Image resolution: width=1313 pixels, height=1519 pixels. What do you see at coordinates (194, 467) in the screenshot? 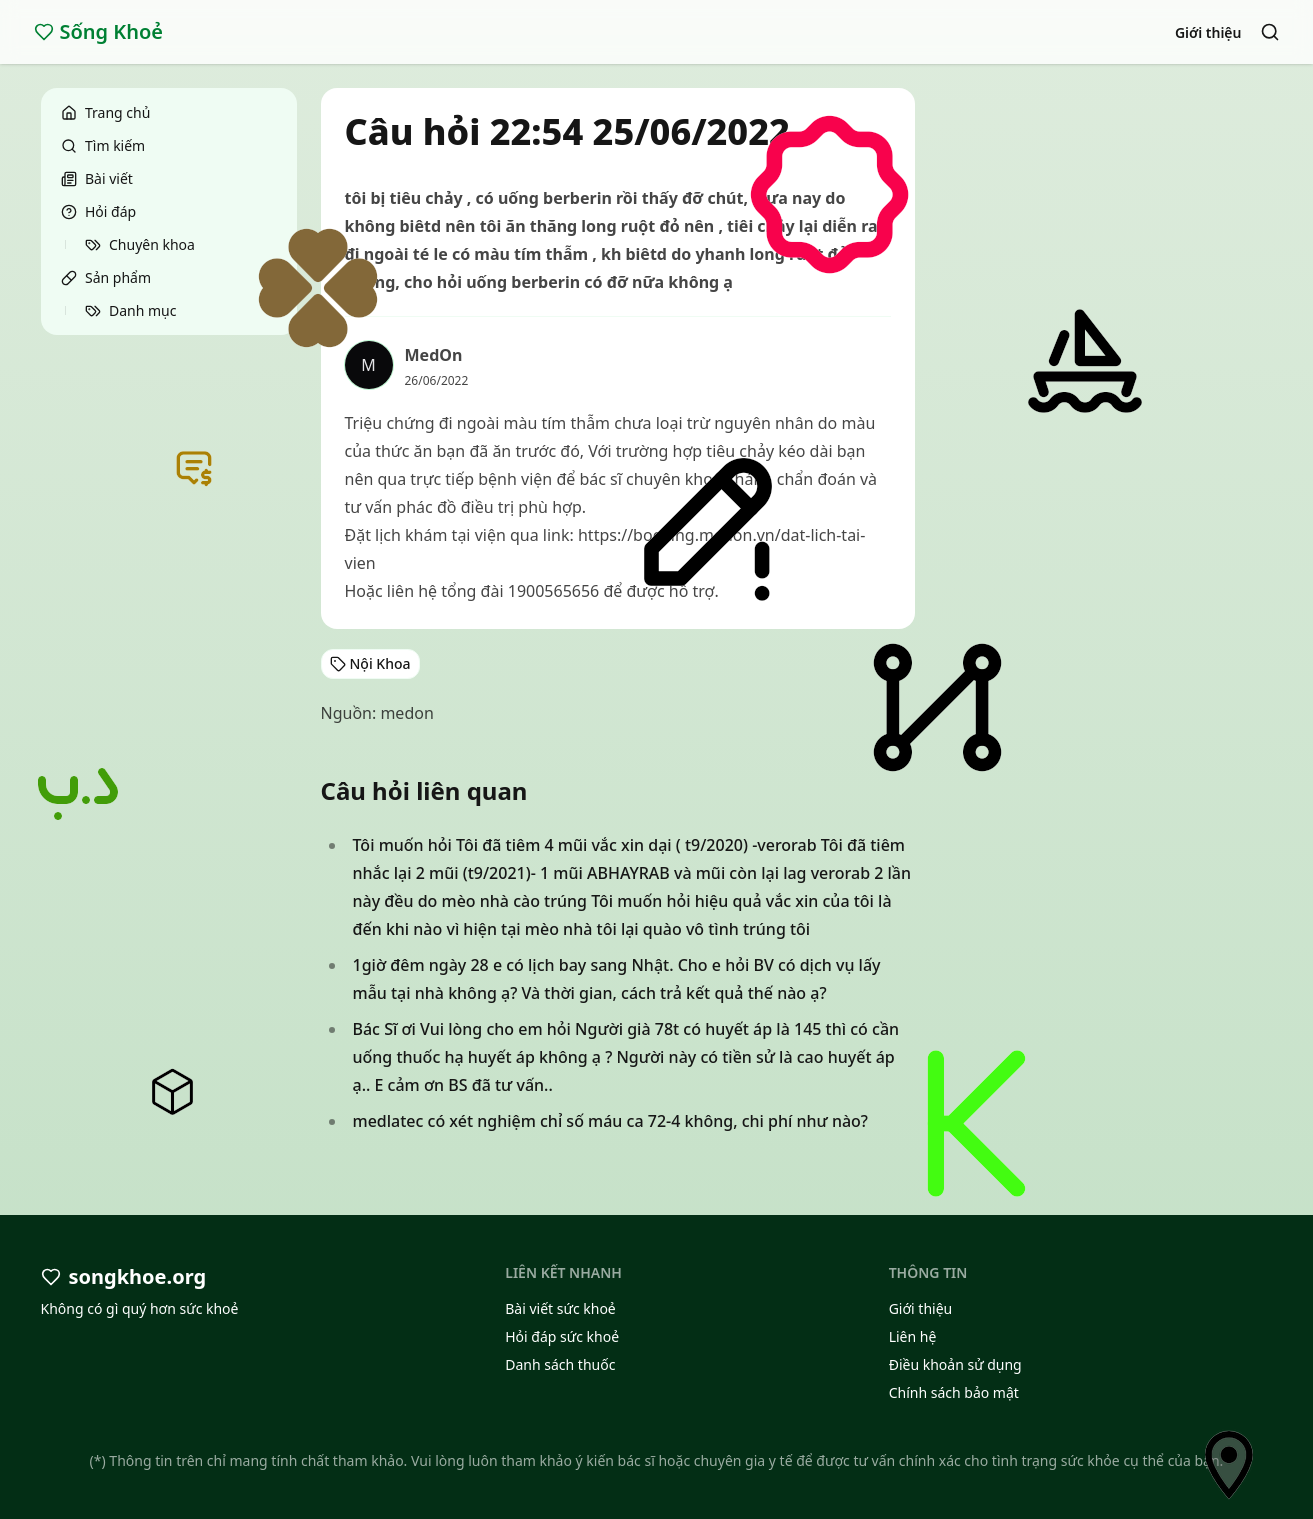
I see `view payment-related messages` at bounding box center [194, 467].